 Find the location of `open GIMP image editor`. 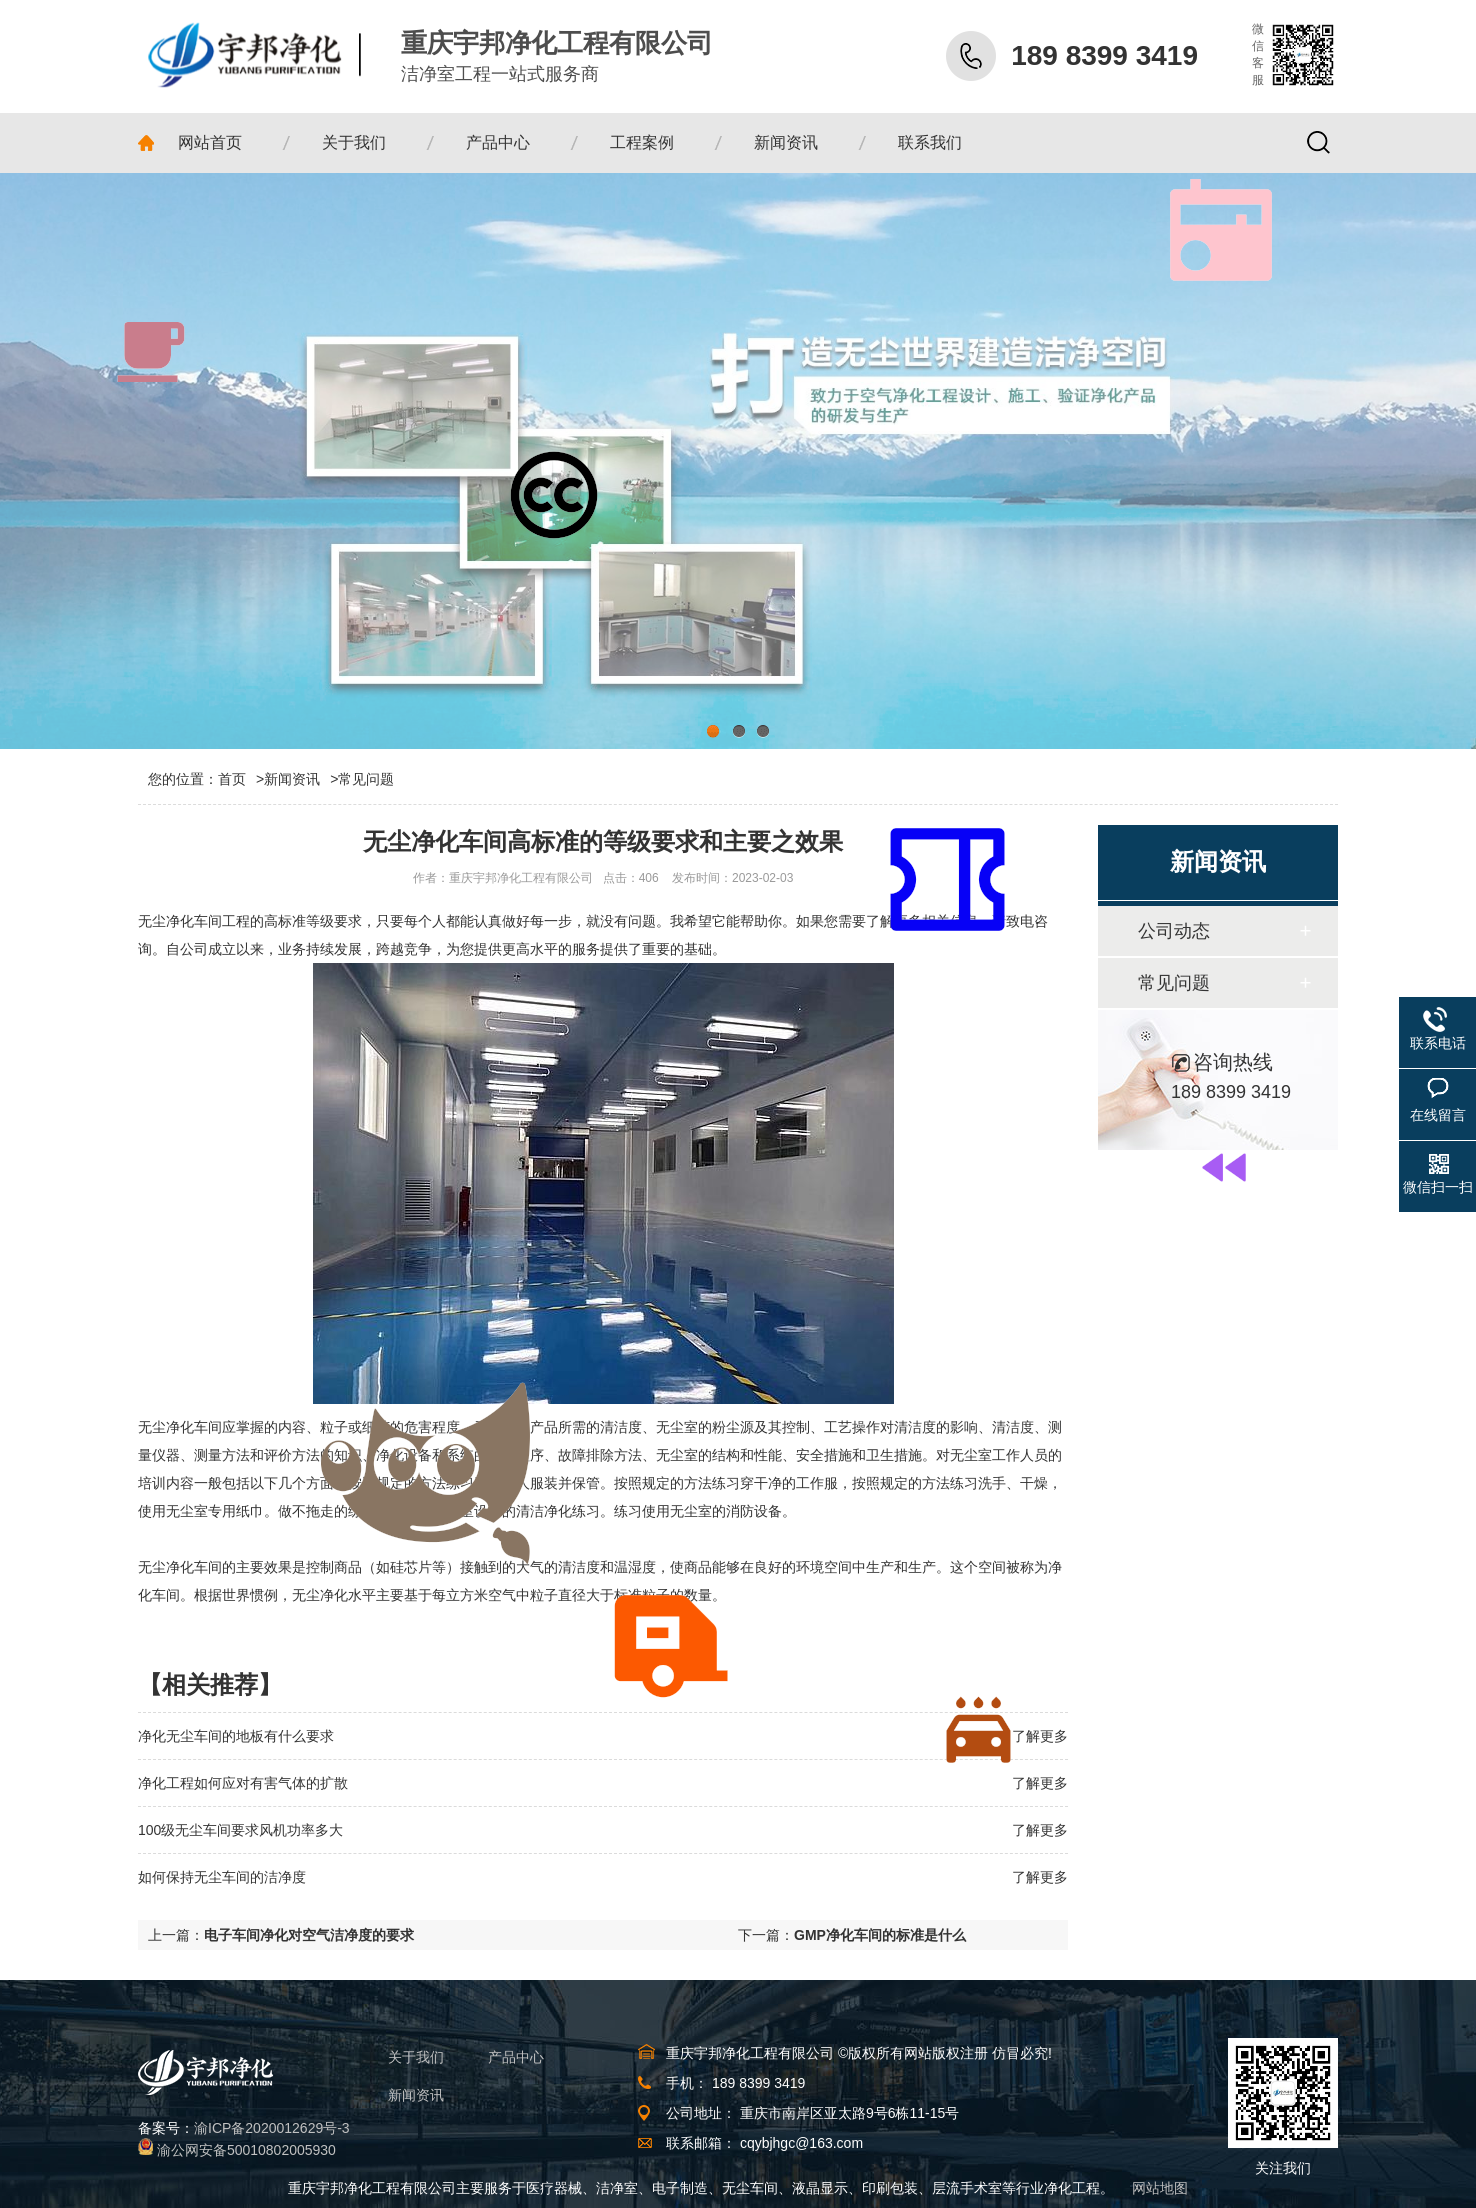

open GIMP image editor is located at coordinates (425, 1473).